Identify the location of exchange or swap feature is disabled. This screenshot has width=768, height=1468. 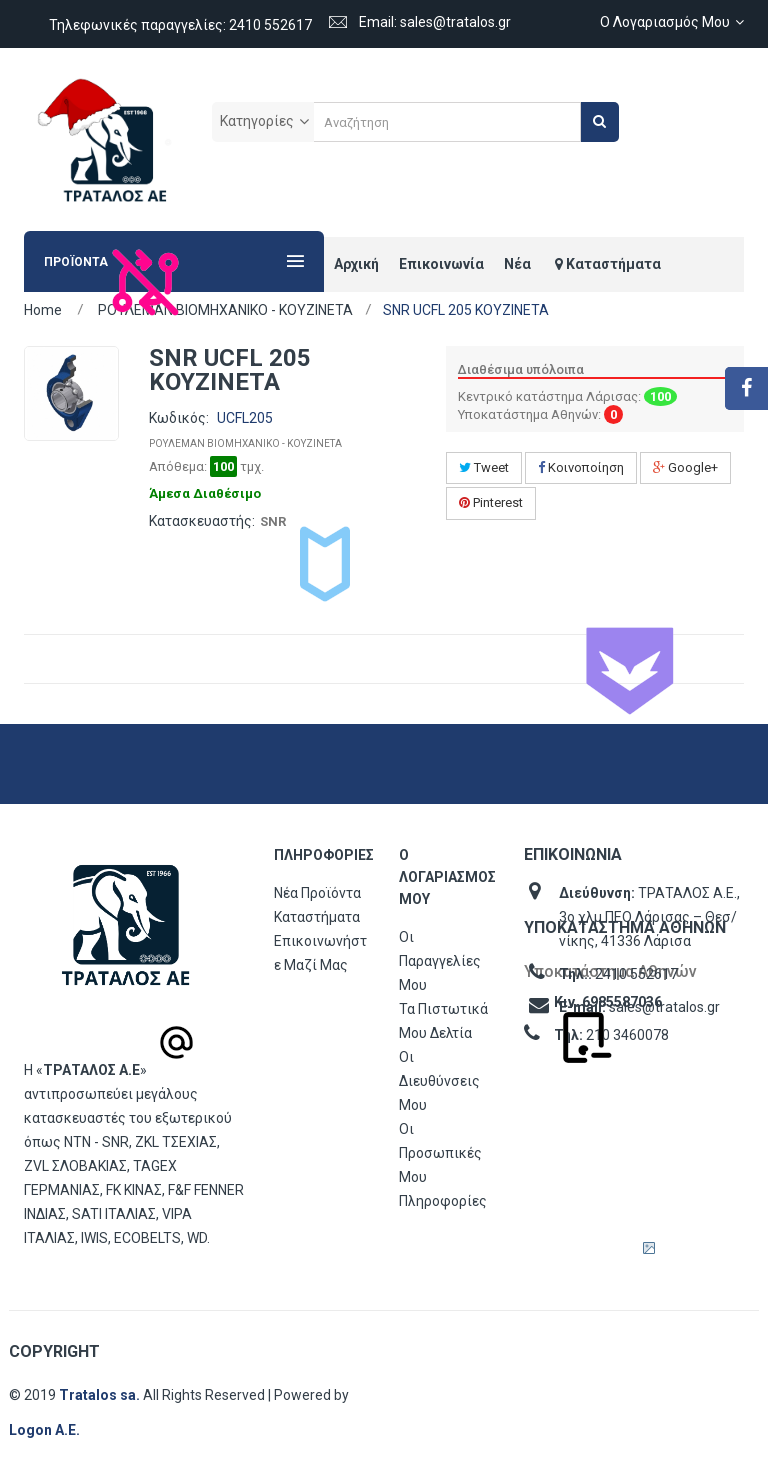
(145, 282).